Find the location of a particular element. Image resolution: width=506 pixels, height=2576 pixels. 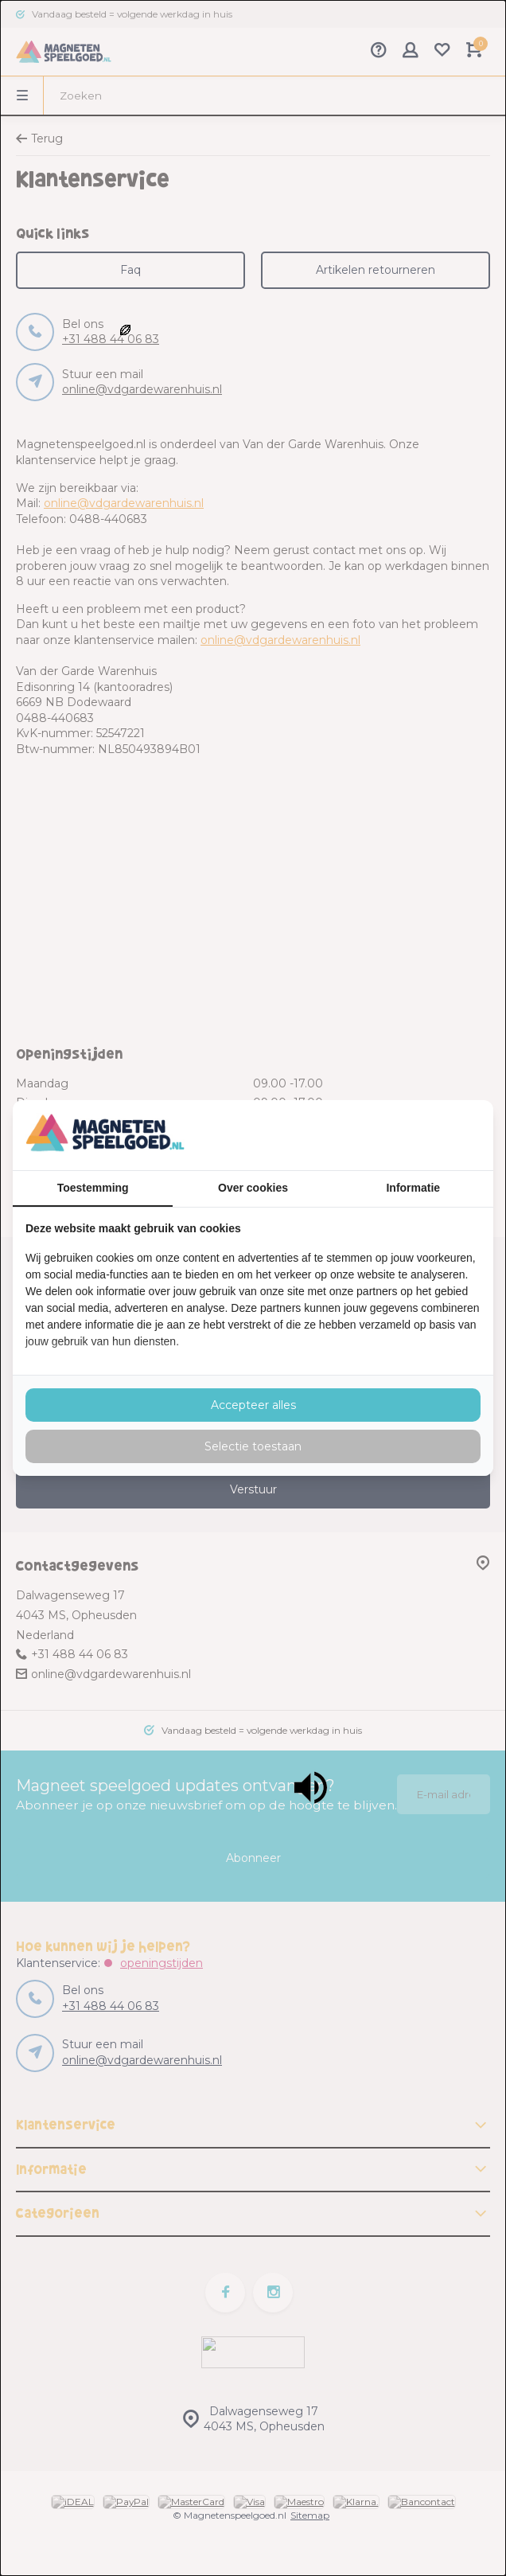

increase or unmute audio volume is located at coordinates (310, 1787).